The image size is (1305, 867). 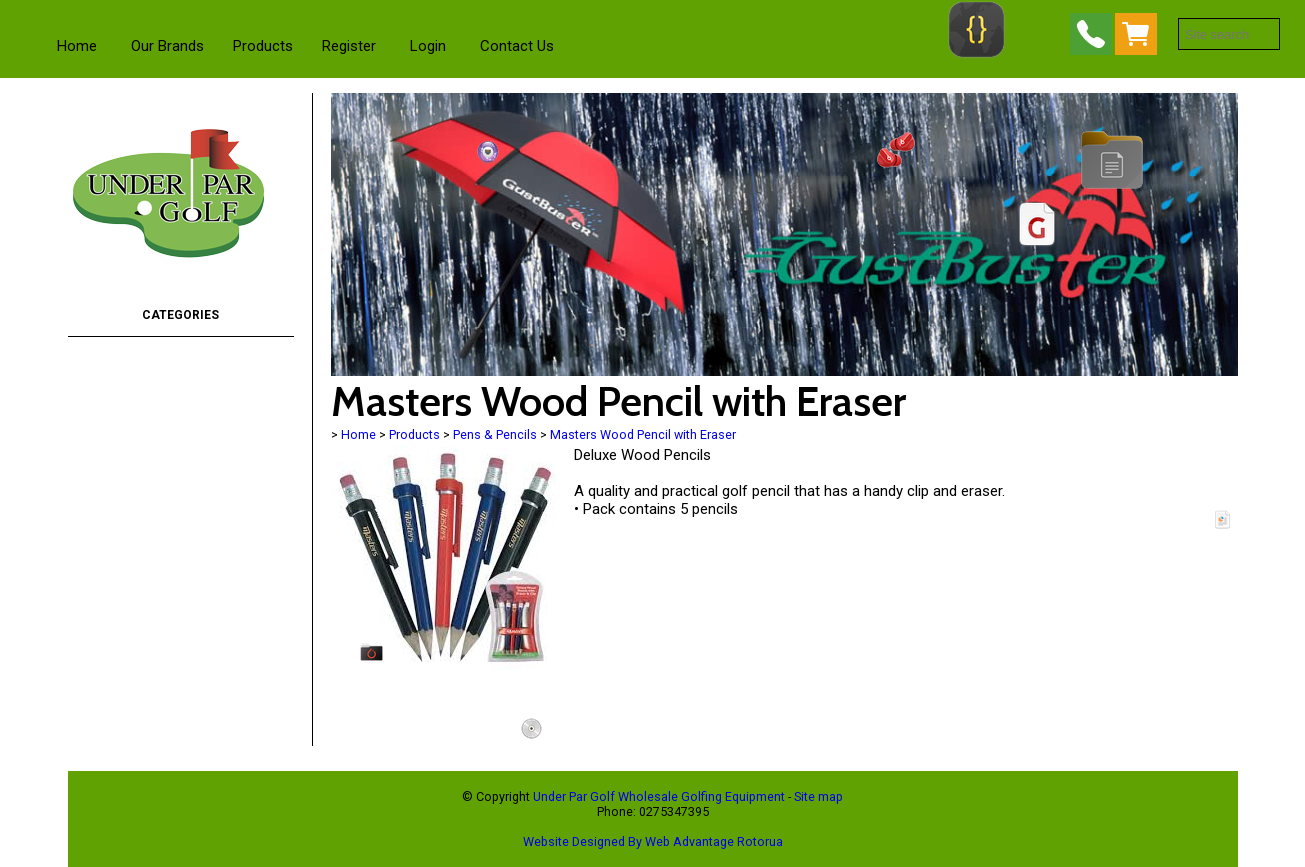 What do you see at coordinates (371, 652) in the screenshot?
I see `open pytorch project folder` at bounding box center [371, 652].